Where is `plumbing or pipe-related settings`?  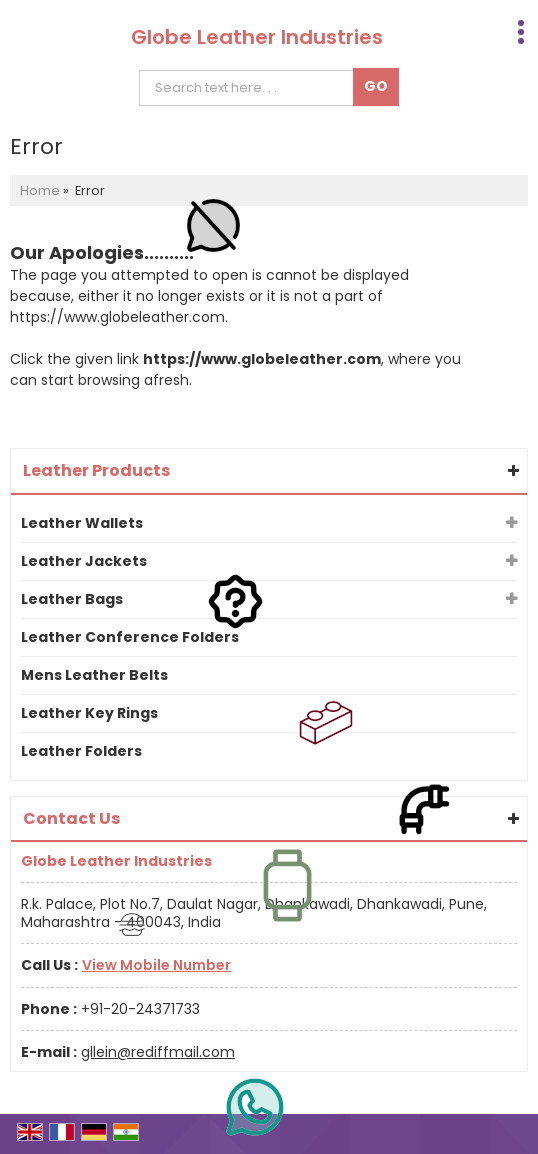 plumbing or pipe-related settings is located at coordinates (422, 807).